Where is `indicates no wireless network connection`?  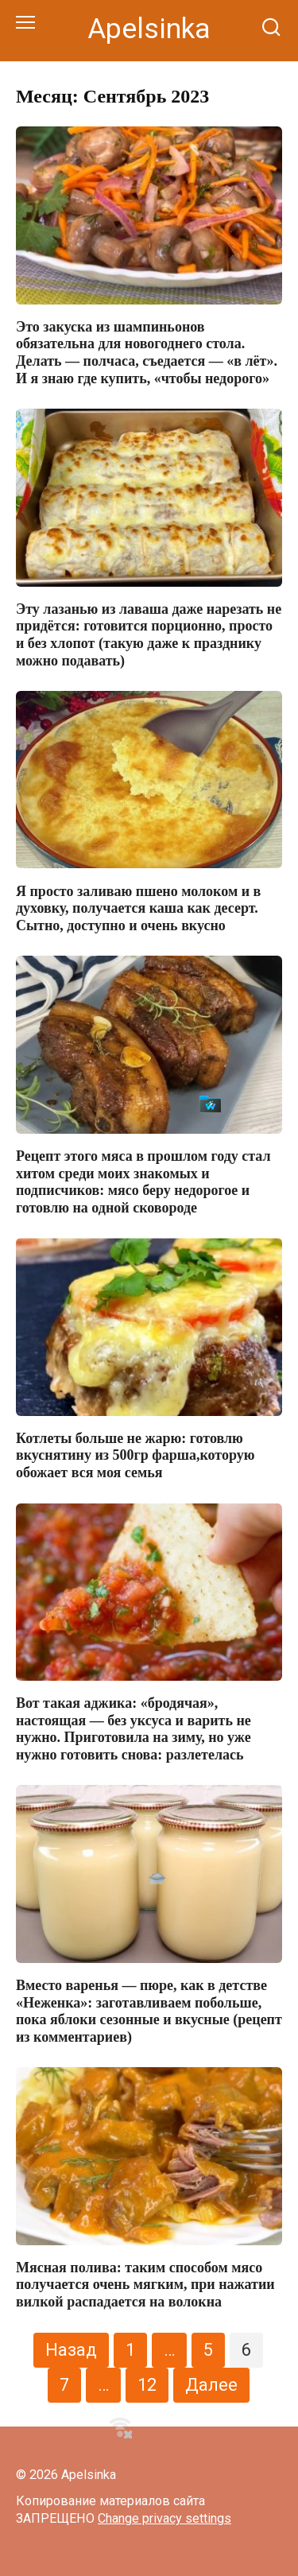 indicates no wireless network connection is located at coordinates (120, 2427).